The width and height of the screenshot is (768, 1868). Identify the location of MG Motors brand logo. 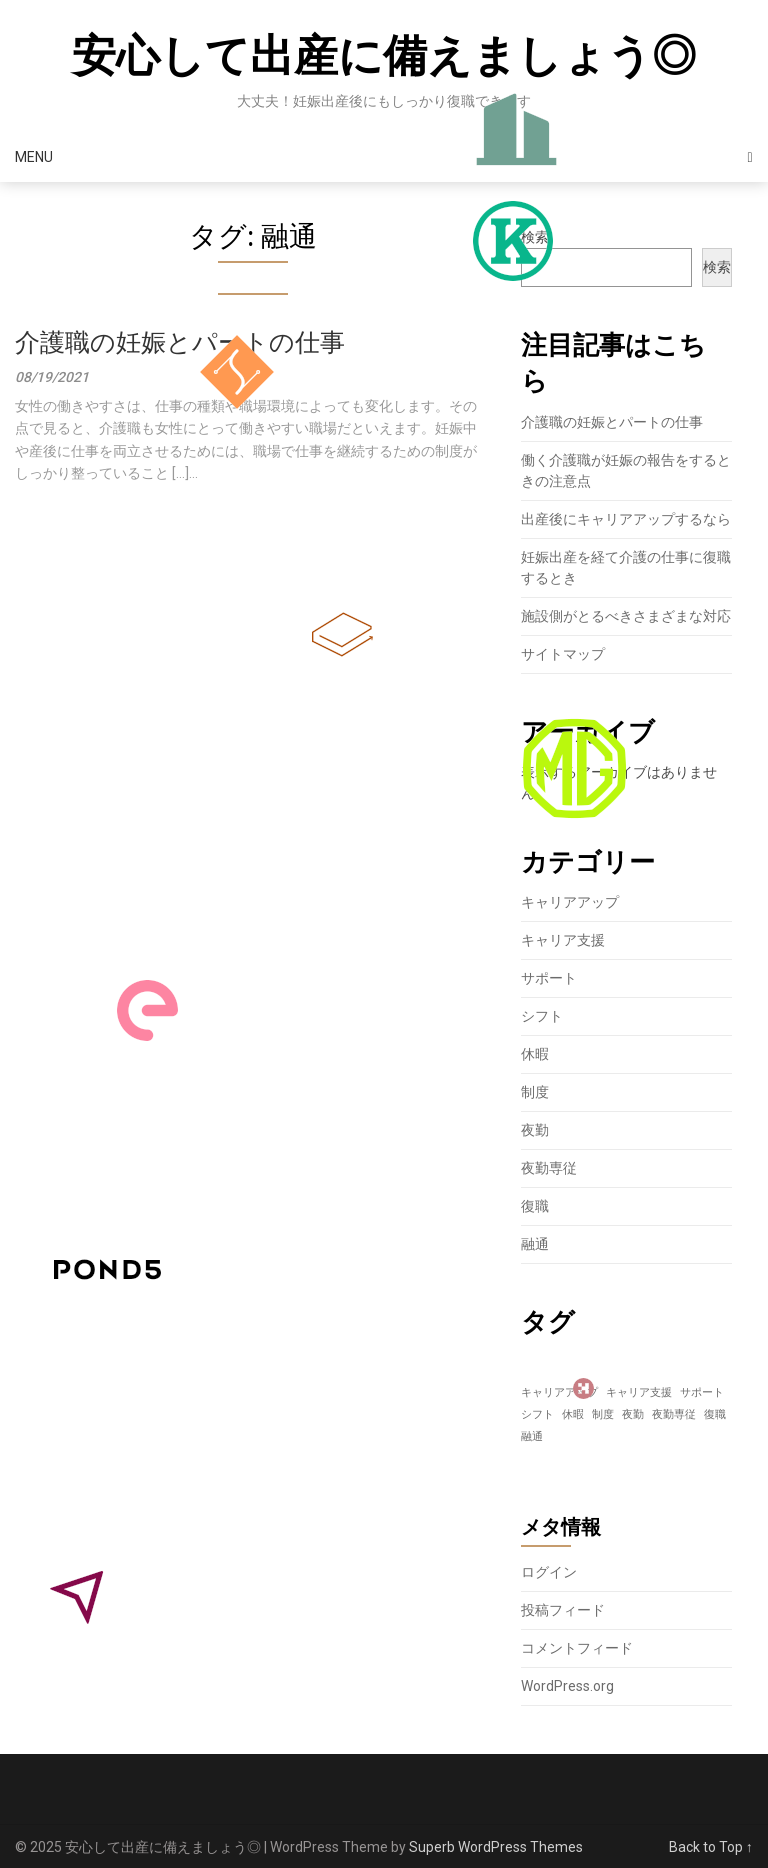
(574, 768).